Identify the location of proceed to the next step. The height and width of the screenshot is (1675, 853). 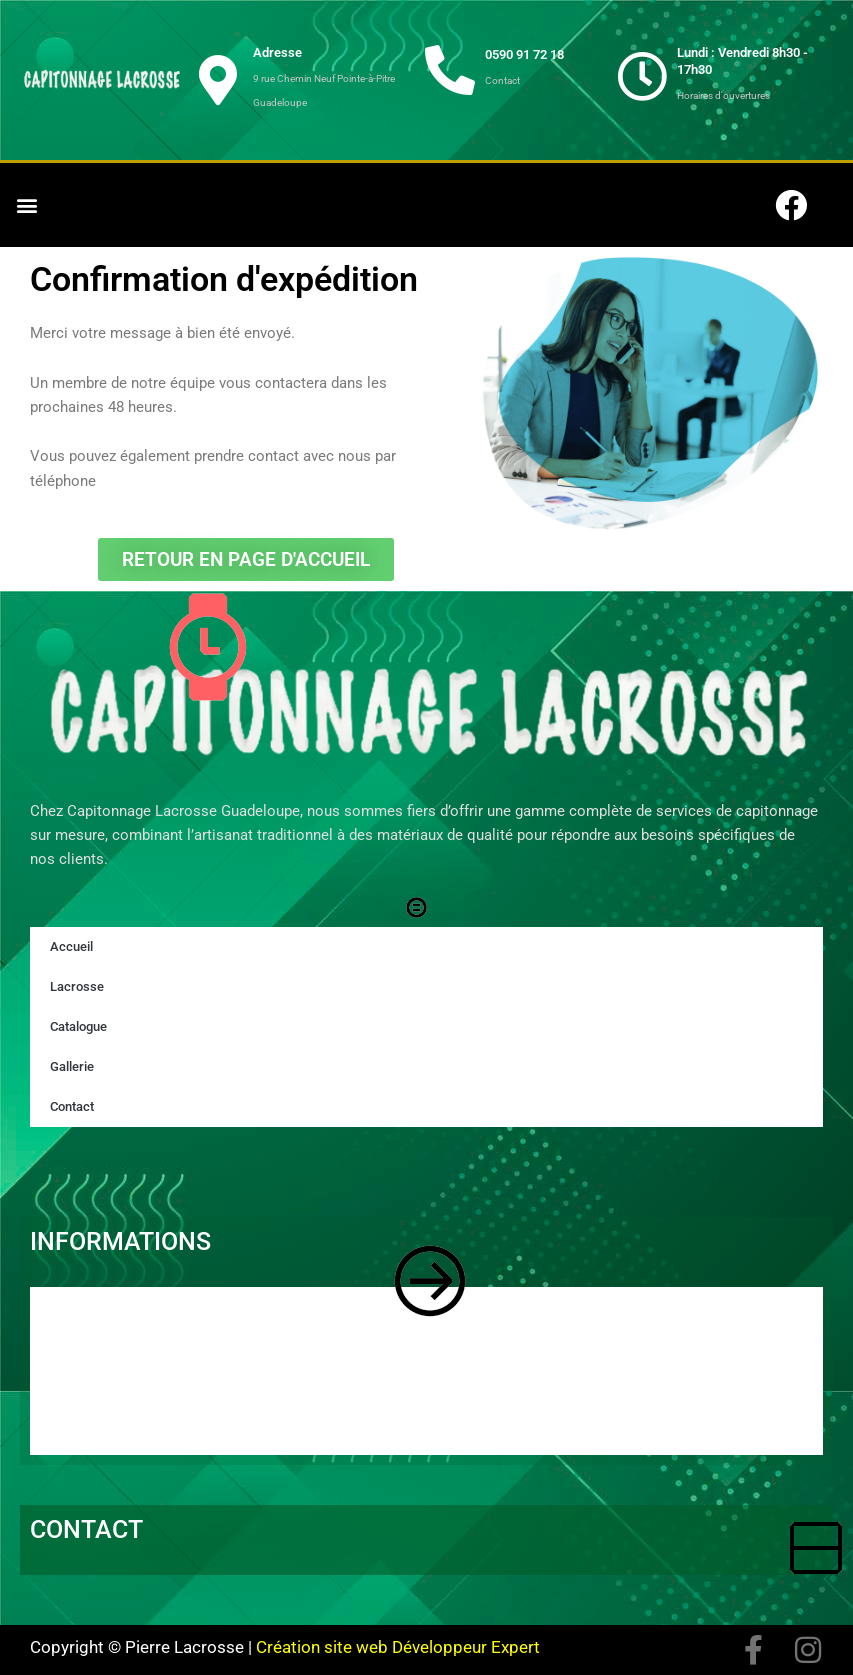
(430, 1281).